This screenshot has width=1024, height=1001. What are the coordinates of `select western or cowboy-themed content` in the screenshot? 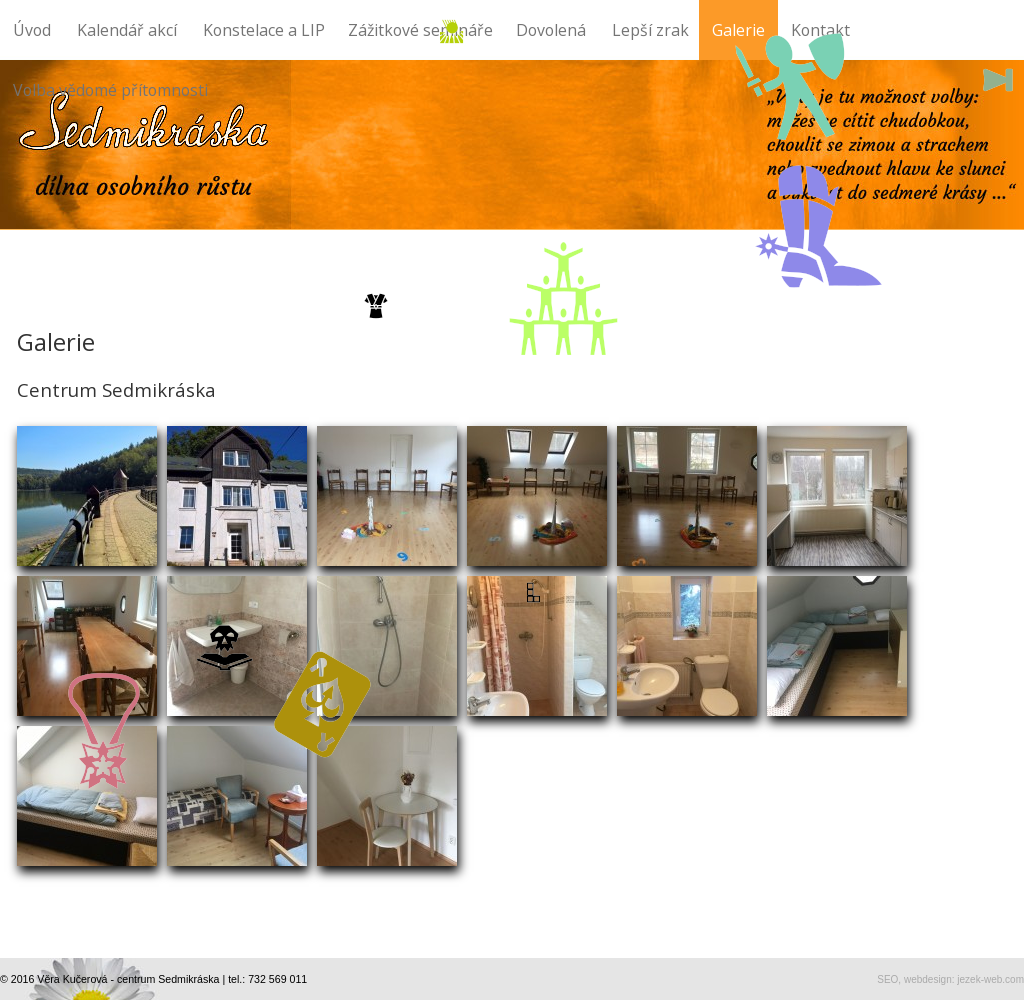 It's located at (818, 226).